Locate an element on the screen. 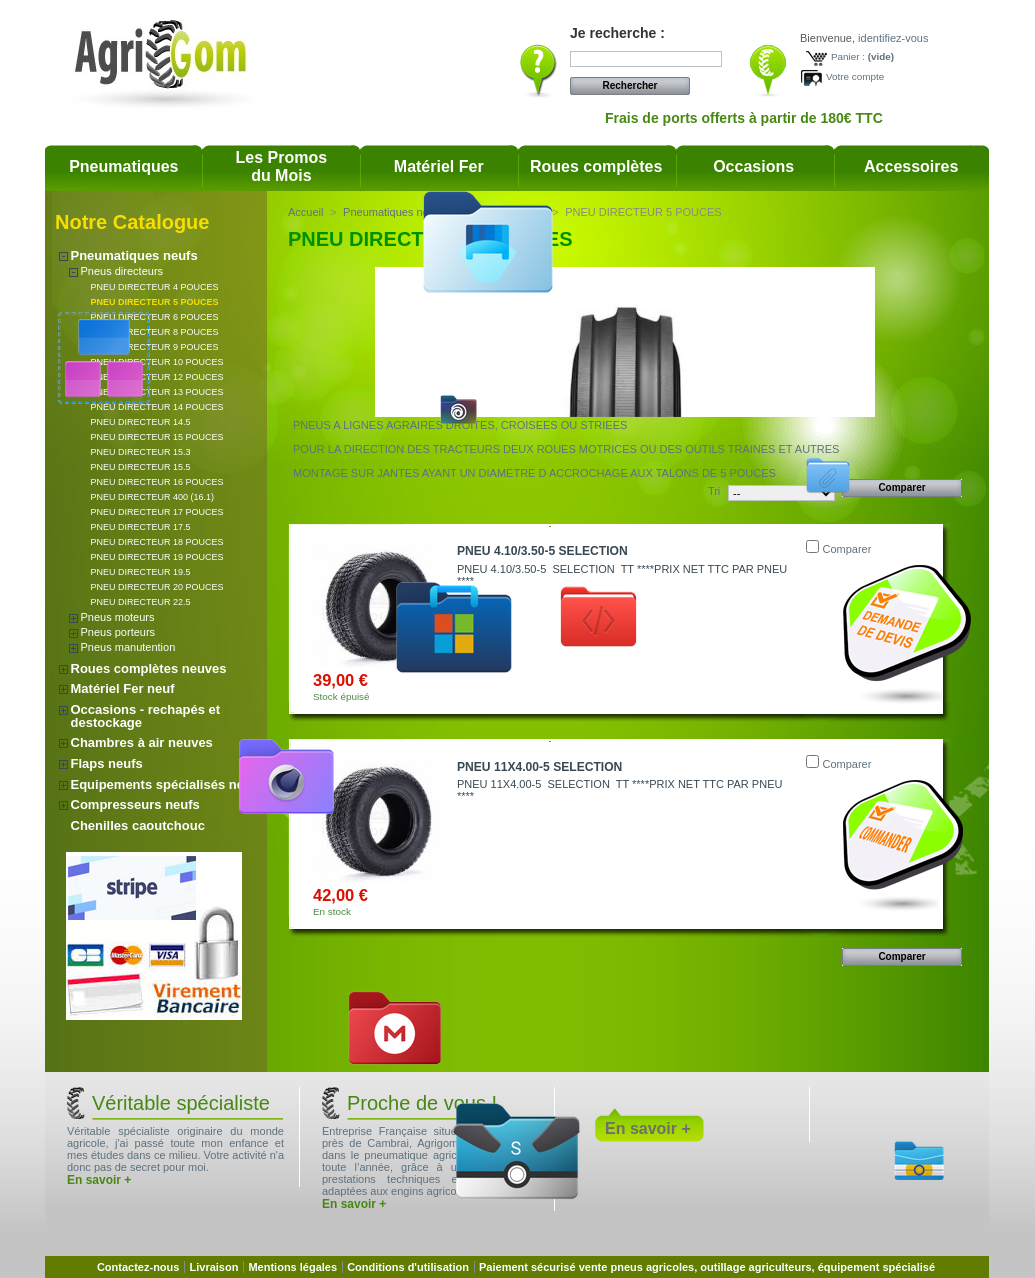  open folder containing code or development files is located at coordinates (598, 616).